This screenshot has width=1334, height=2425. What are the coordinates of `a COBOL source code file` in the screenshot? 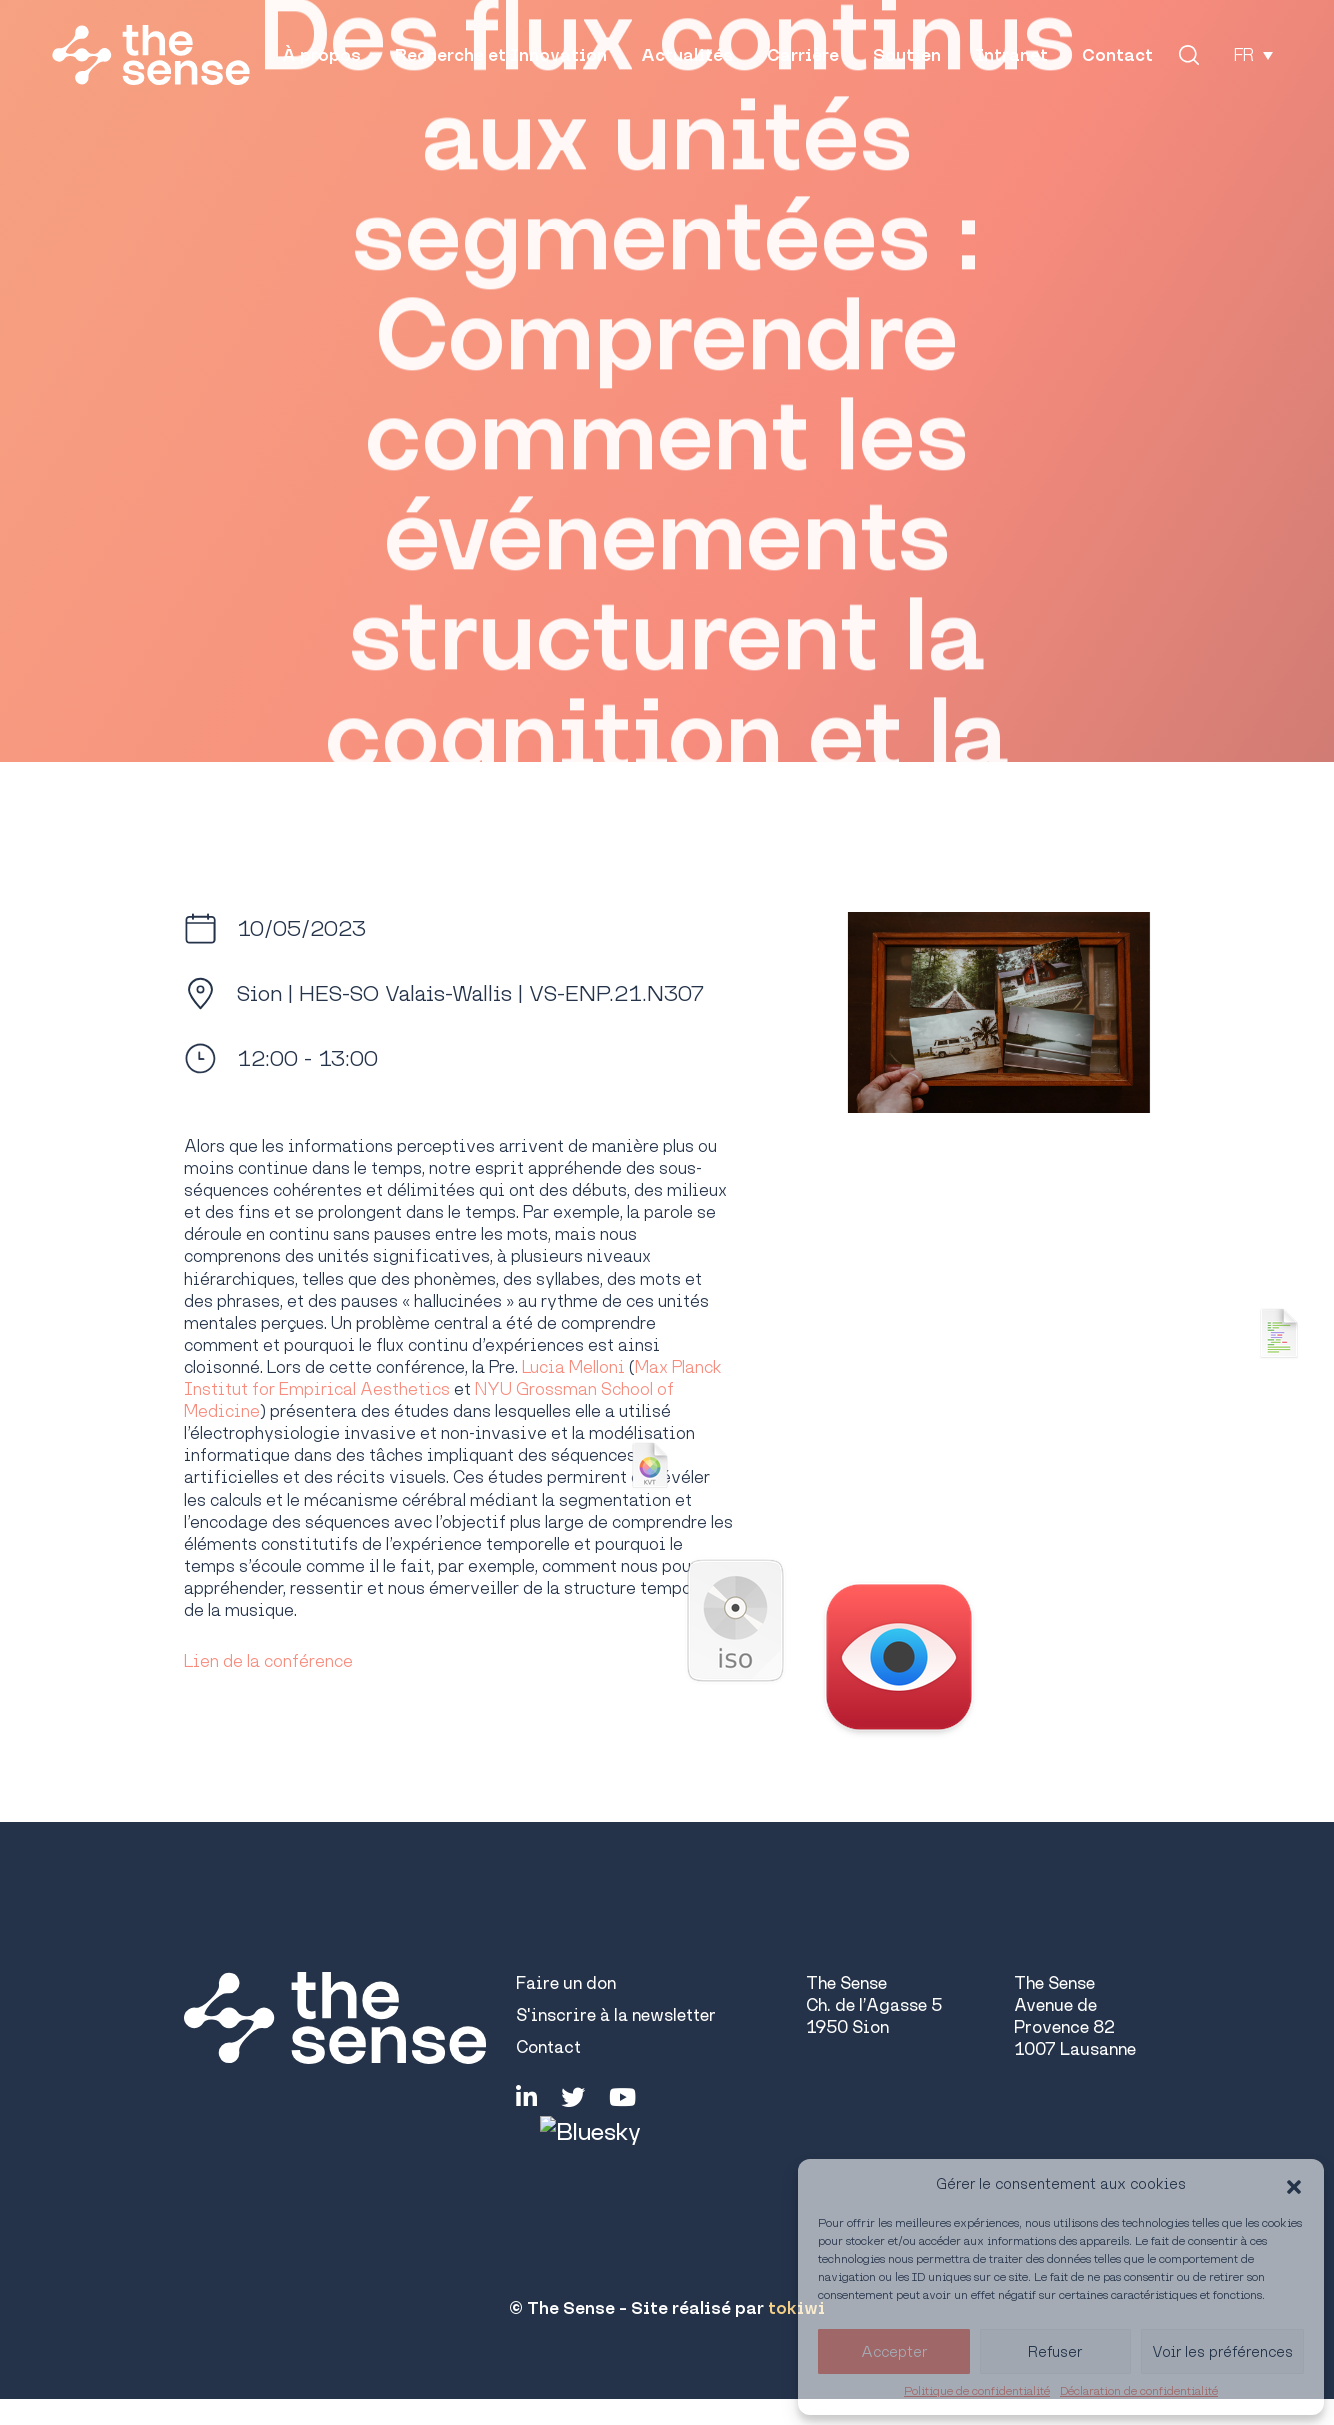 It's located at (1279, 1334).